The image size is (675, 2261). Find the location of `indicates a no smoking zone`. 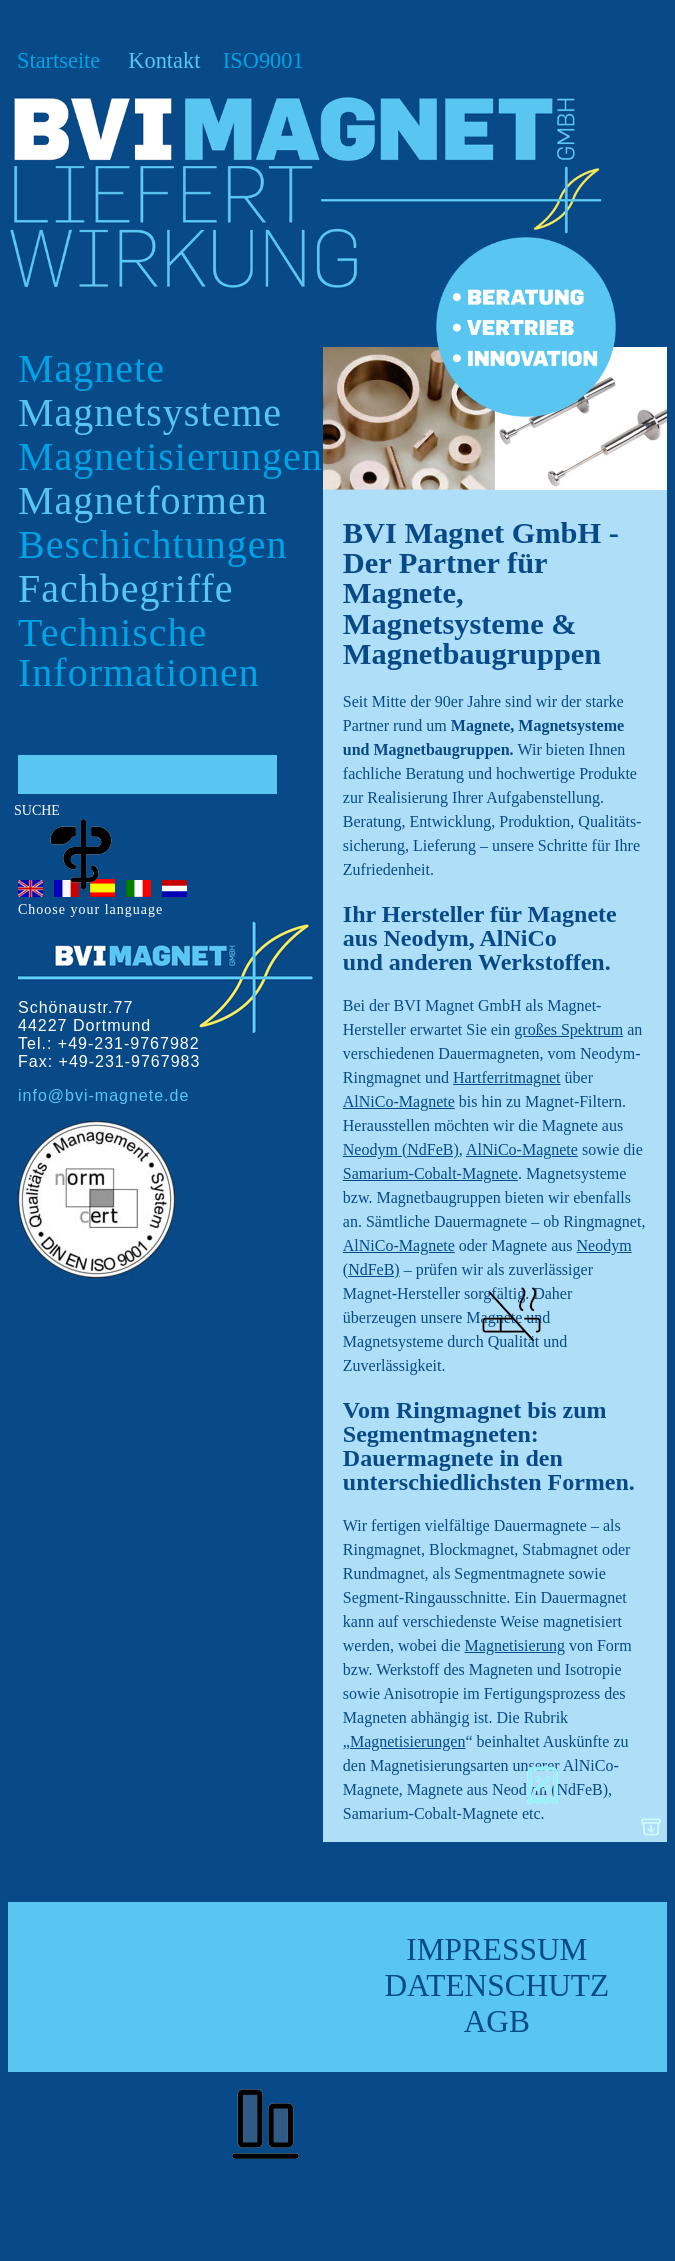

indicates a no smoking zone is located at coordinates (511, 1316).